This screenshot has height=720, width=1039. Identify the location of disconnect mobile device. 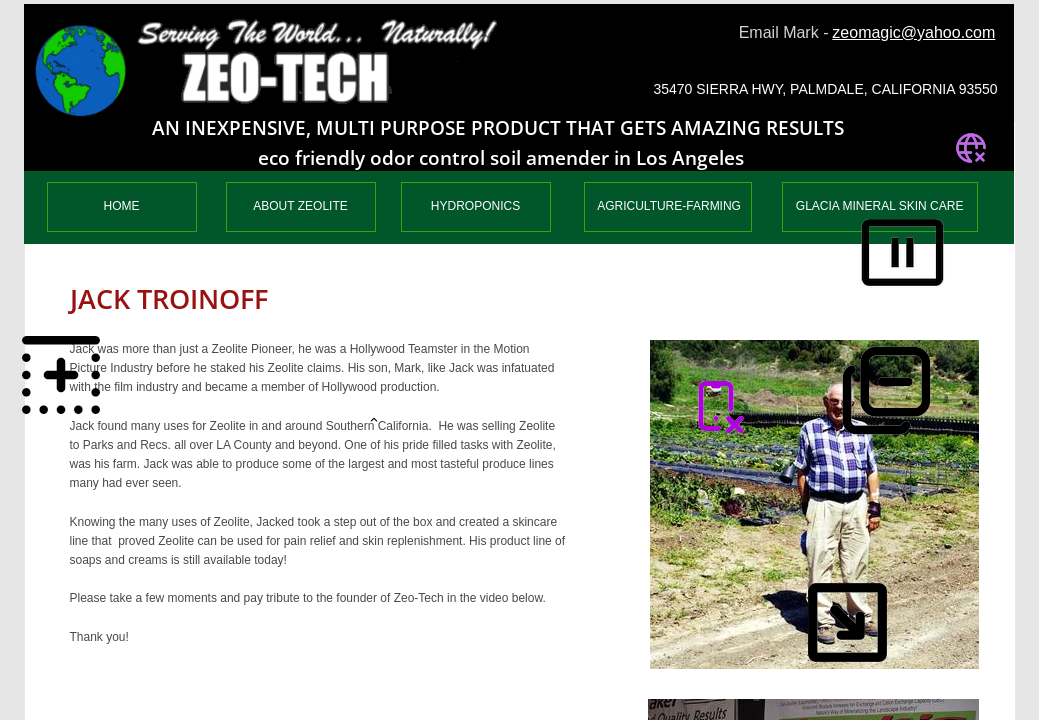
(716, 406).